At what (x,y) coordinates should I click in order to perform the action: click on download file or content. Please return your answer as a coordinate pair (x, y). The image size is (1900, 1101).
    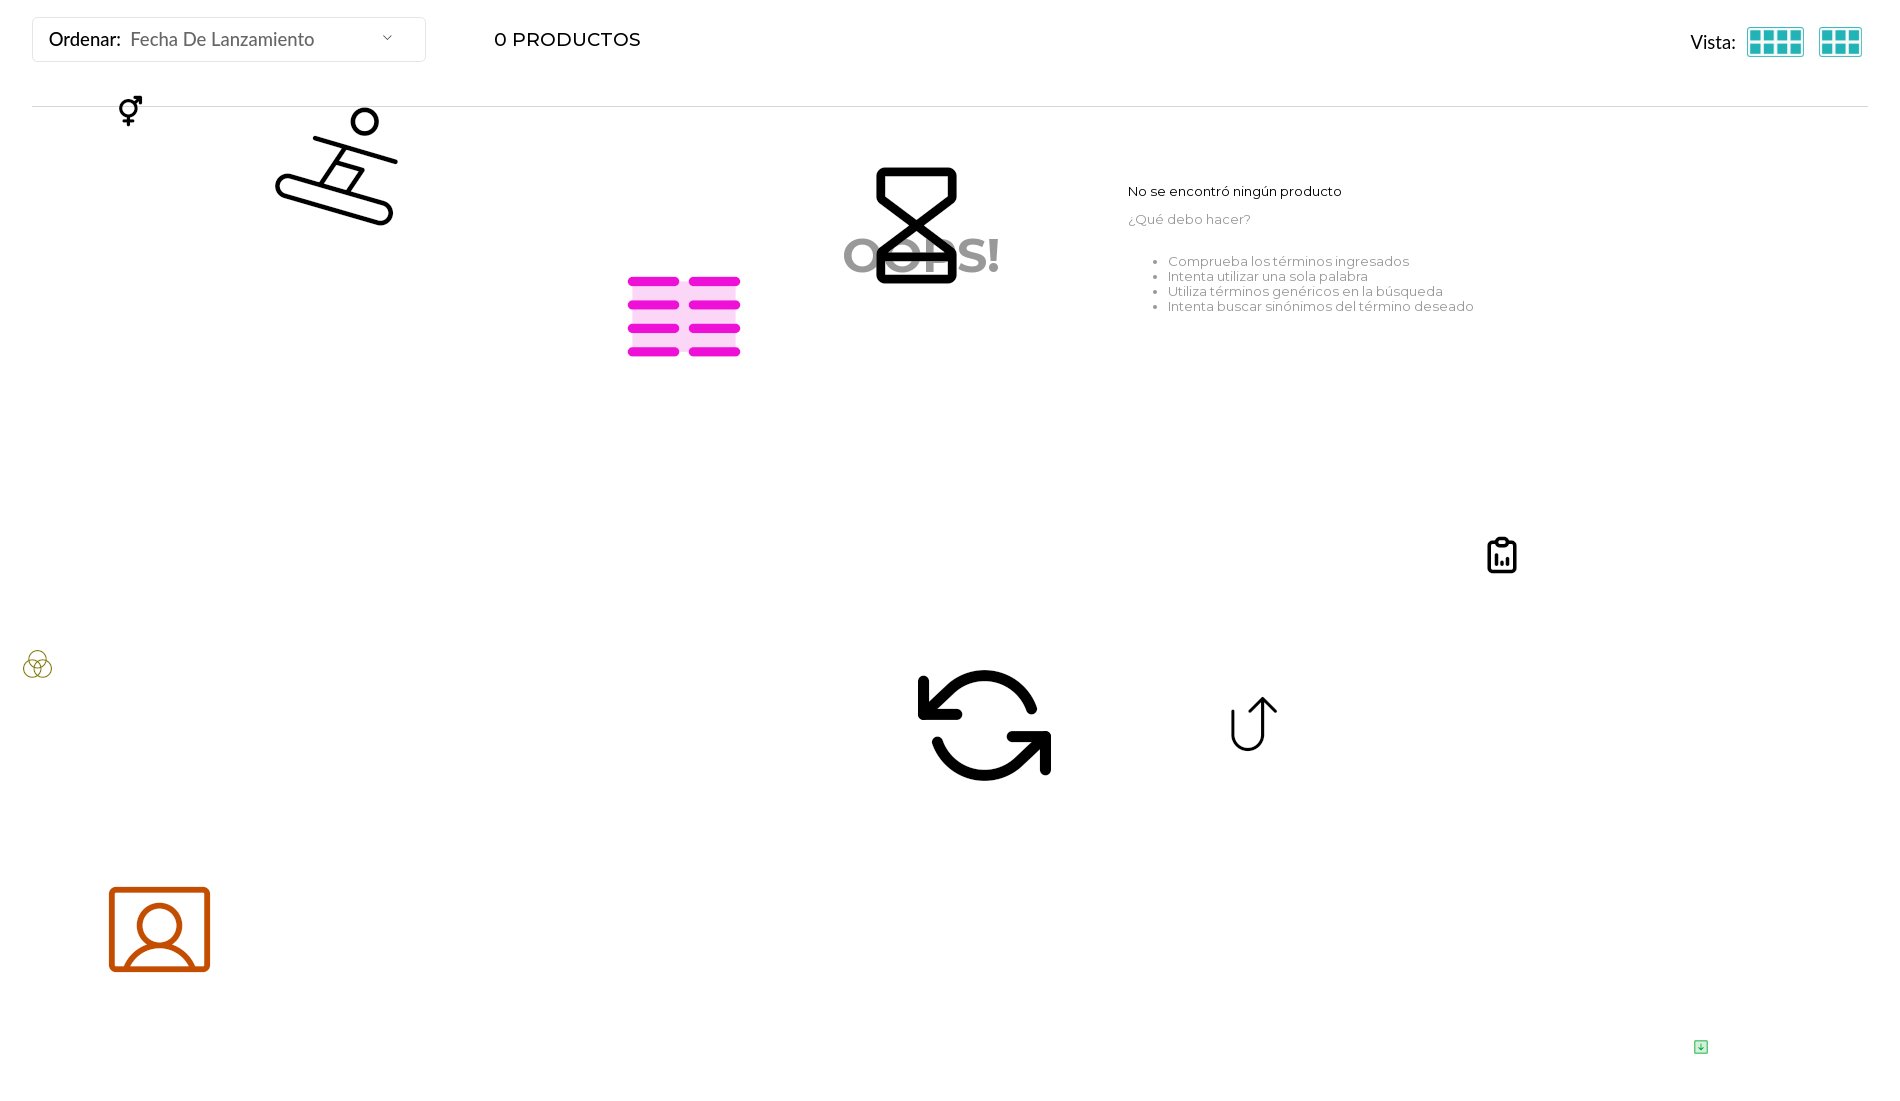
    Looking at the image, I should click on (1701, 1047).